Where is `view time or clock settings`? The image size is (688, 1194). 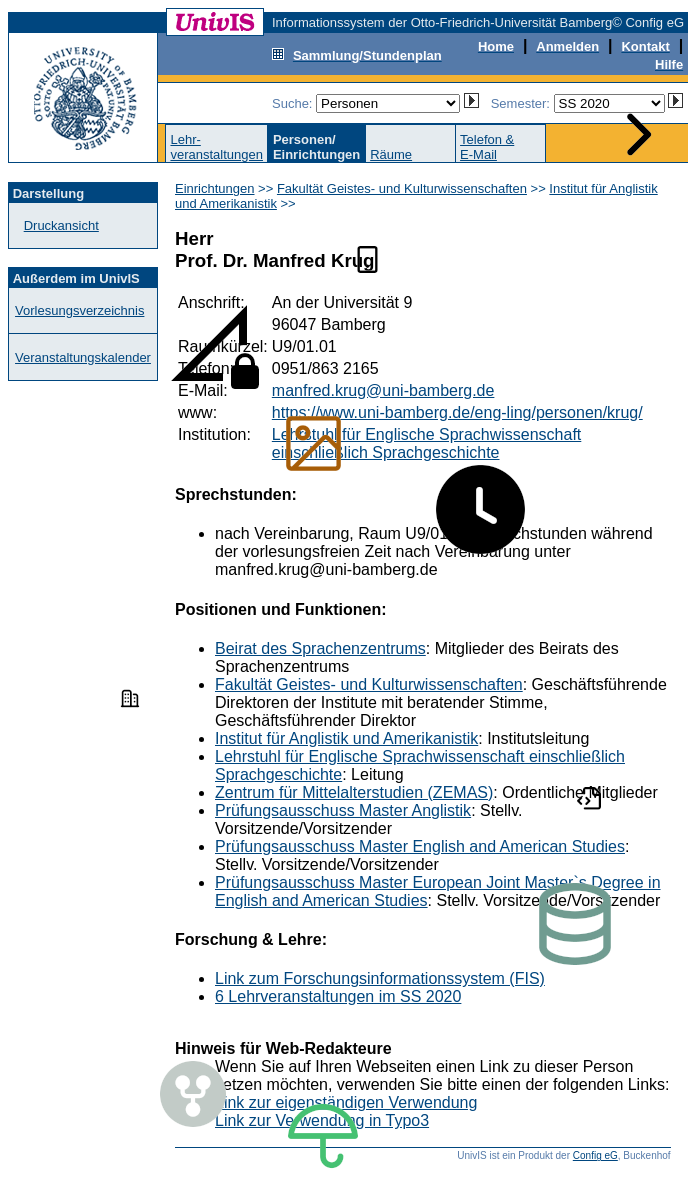 view time or clock settings is located at coordinates (480, 509).